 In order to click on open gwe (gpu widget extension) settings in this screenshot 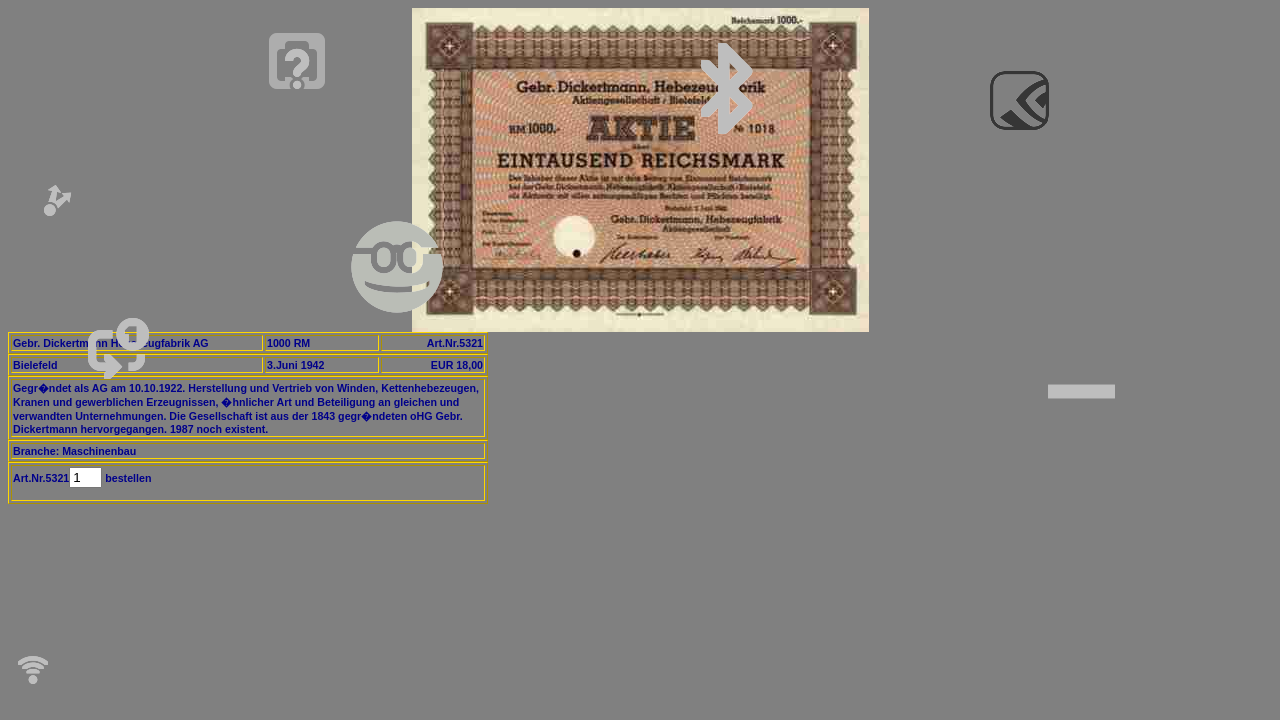, I will do `click(1019, 100)`.